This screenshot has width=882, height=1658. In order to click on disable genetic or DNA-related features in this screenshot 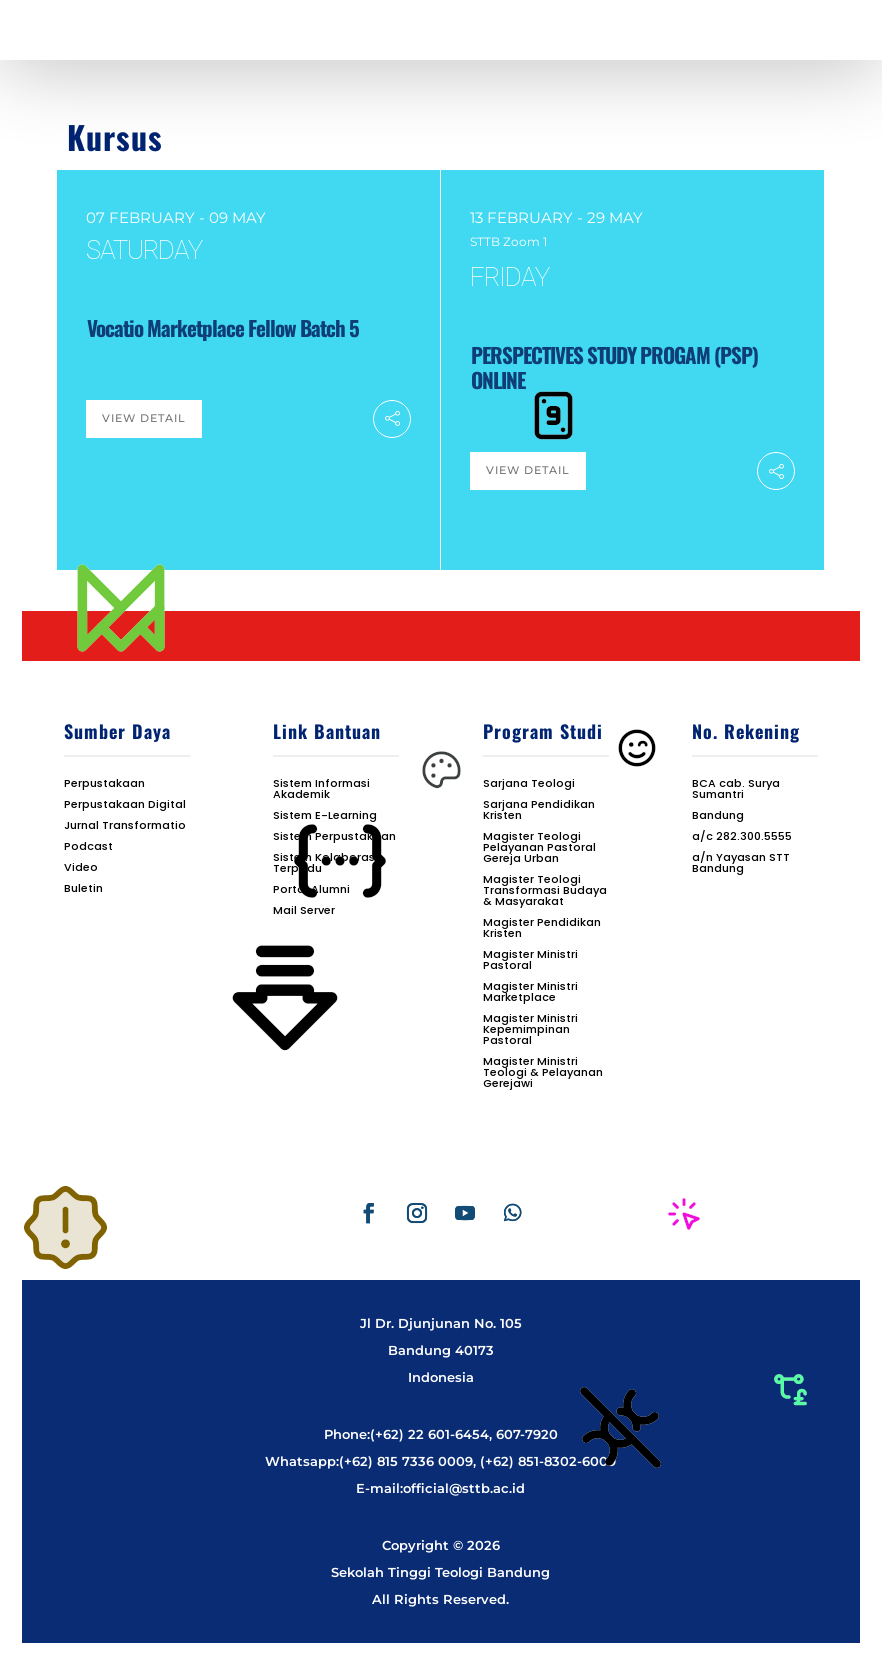, I will do `click(620, 1427)`.